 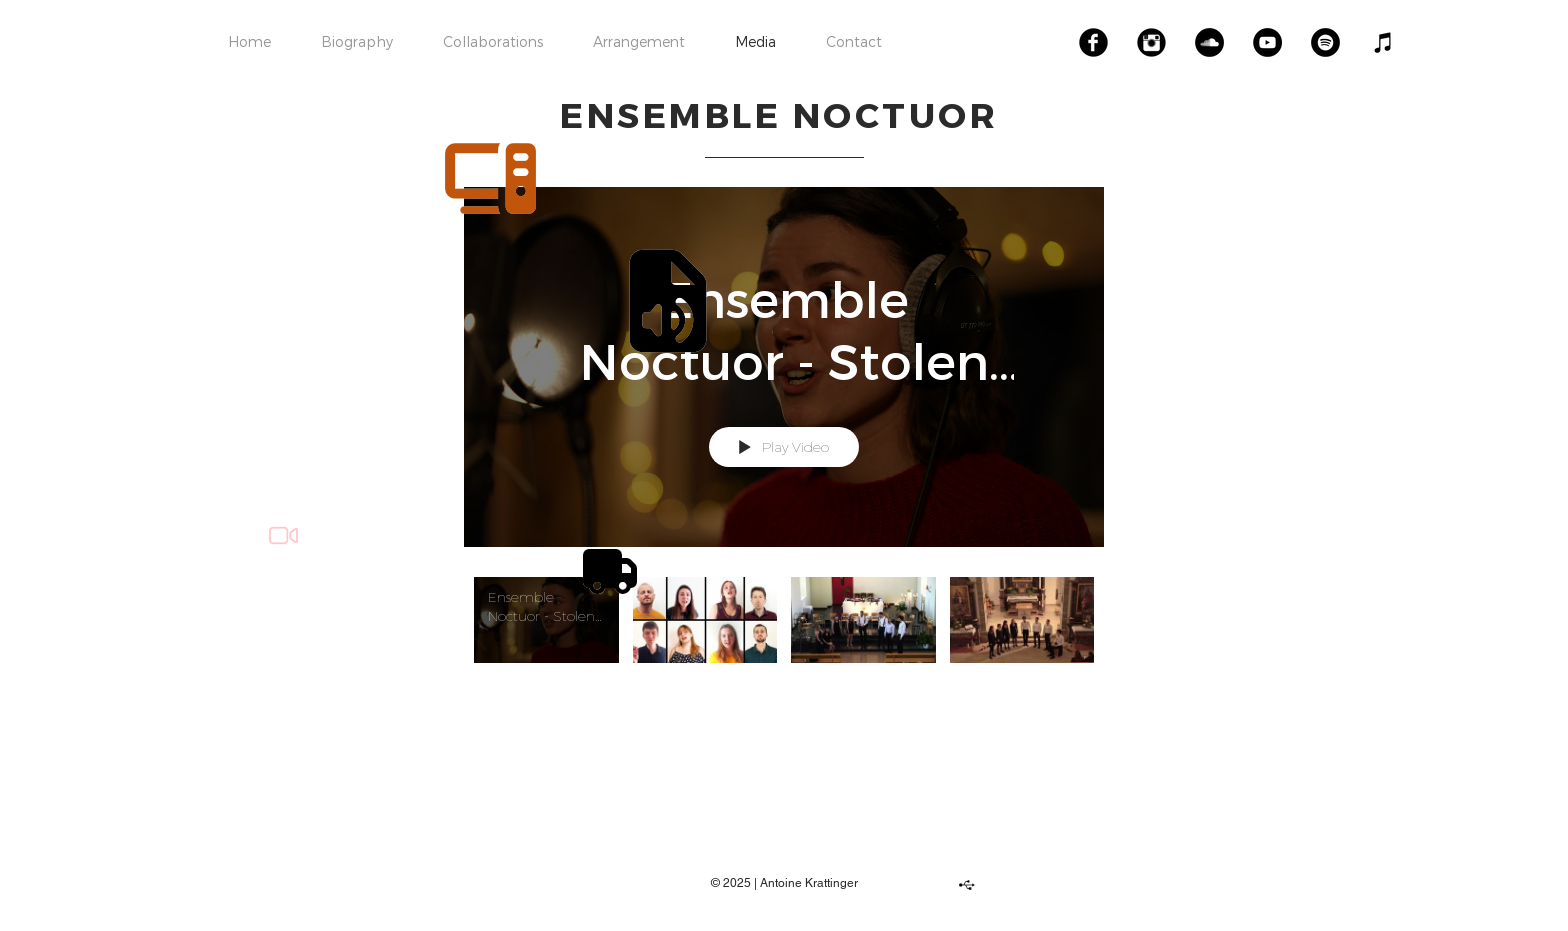 What do you see at coordinates (967, 885) in the screenshot?
I see `indicates USB connection available` at bounding box center [967, 885].